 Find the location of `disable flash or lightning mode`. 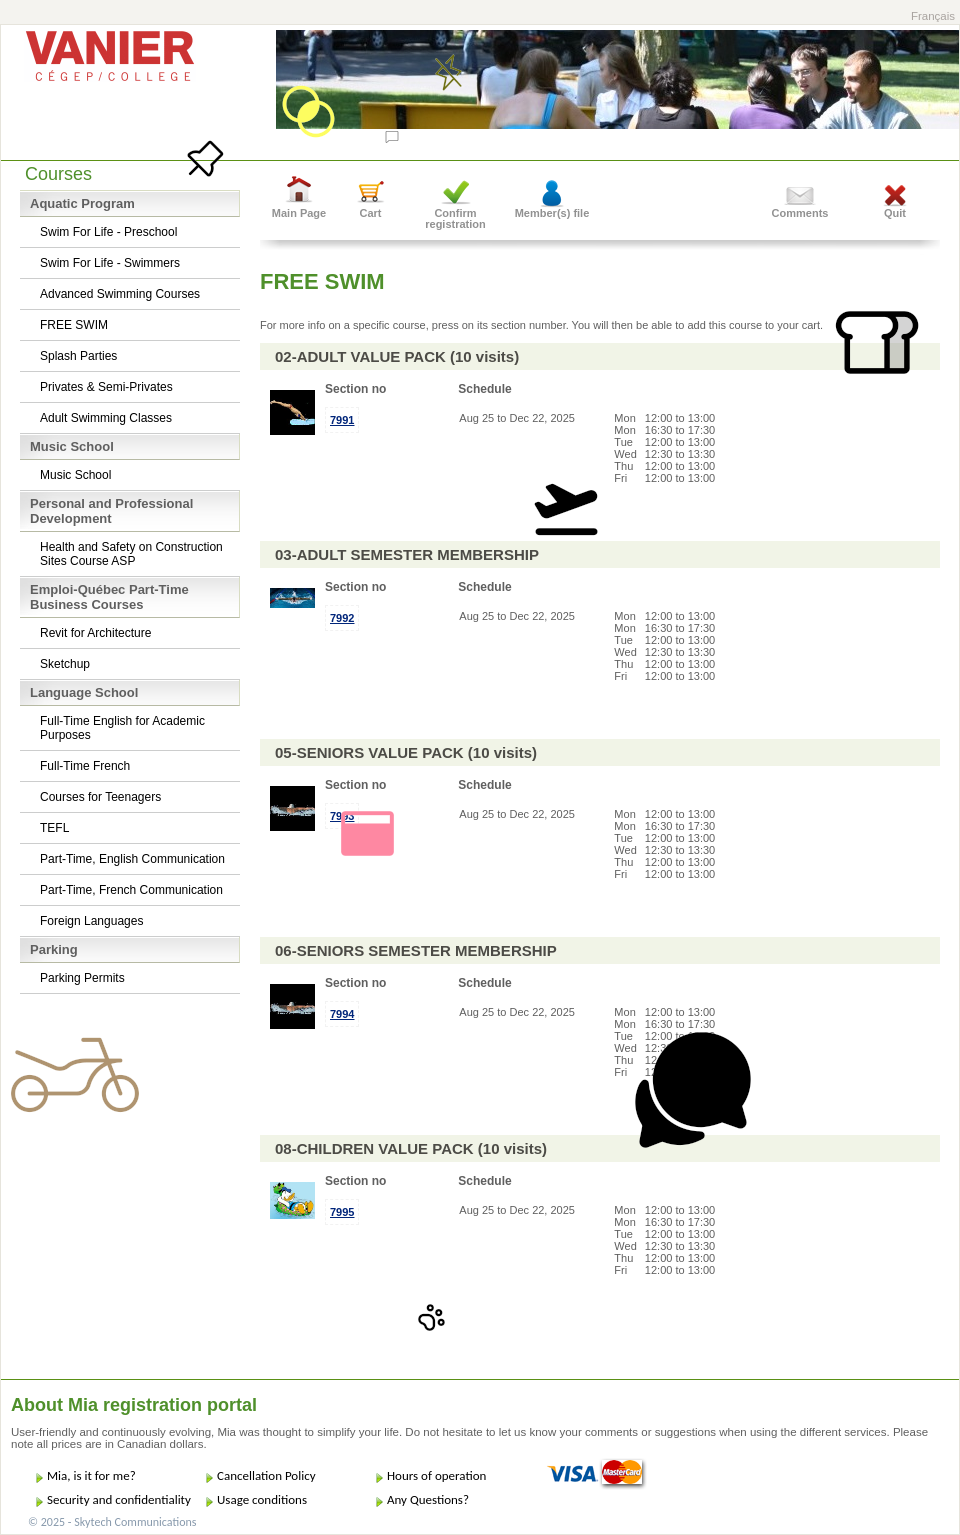

disable flash or lightning mode is located at coordinates (448, 72).